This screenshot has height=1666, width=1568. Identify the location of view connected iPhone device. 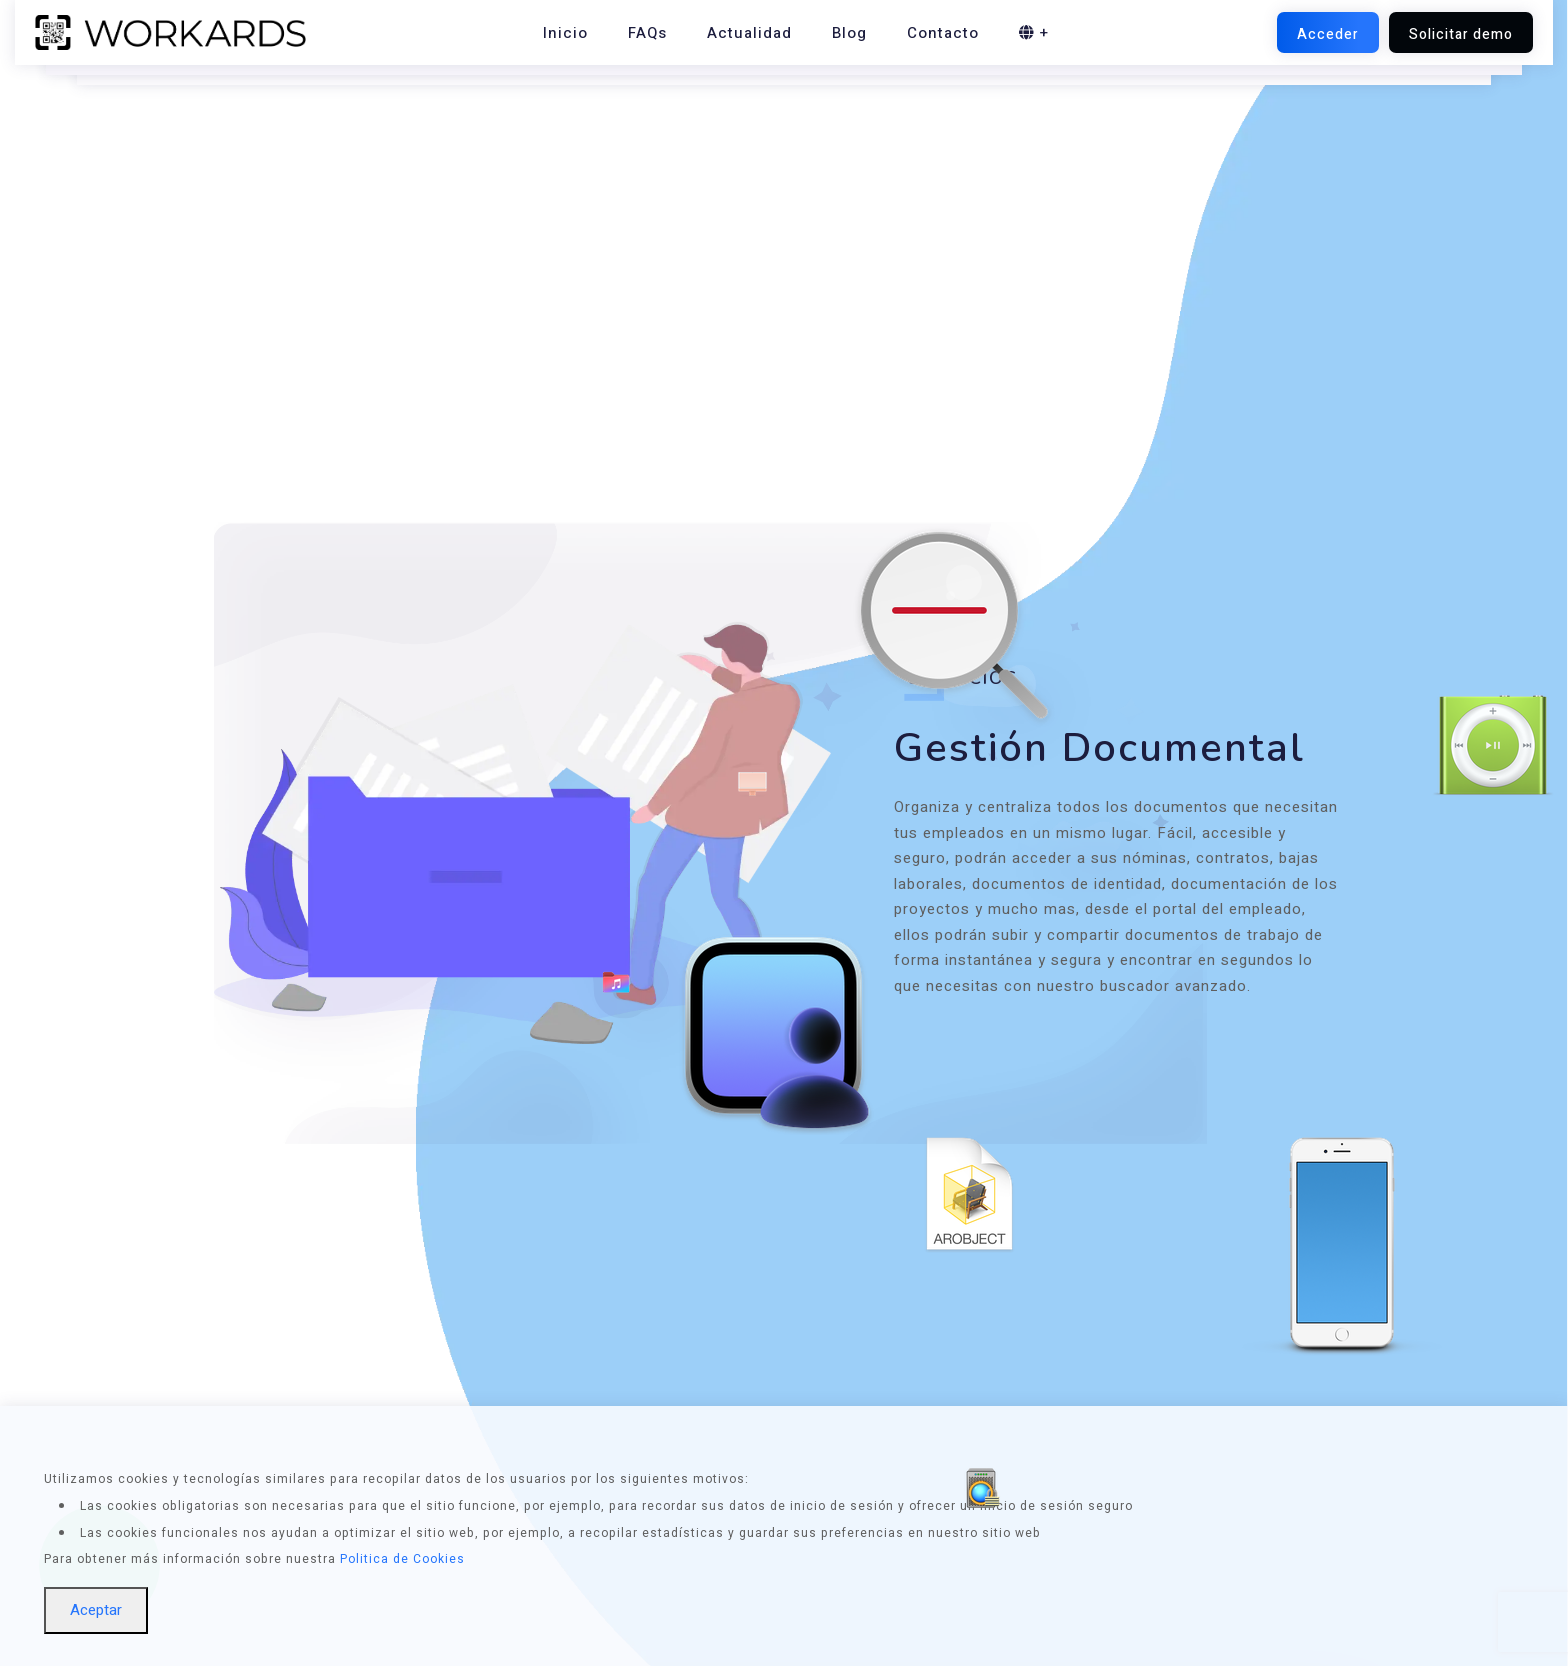
(1342, 1246).